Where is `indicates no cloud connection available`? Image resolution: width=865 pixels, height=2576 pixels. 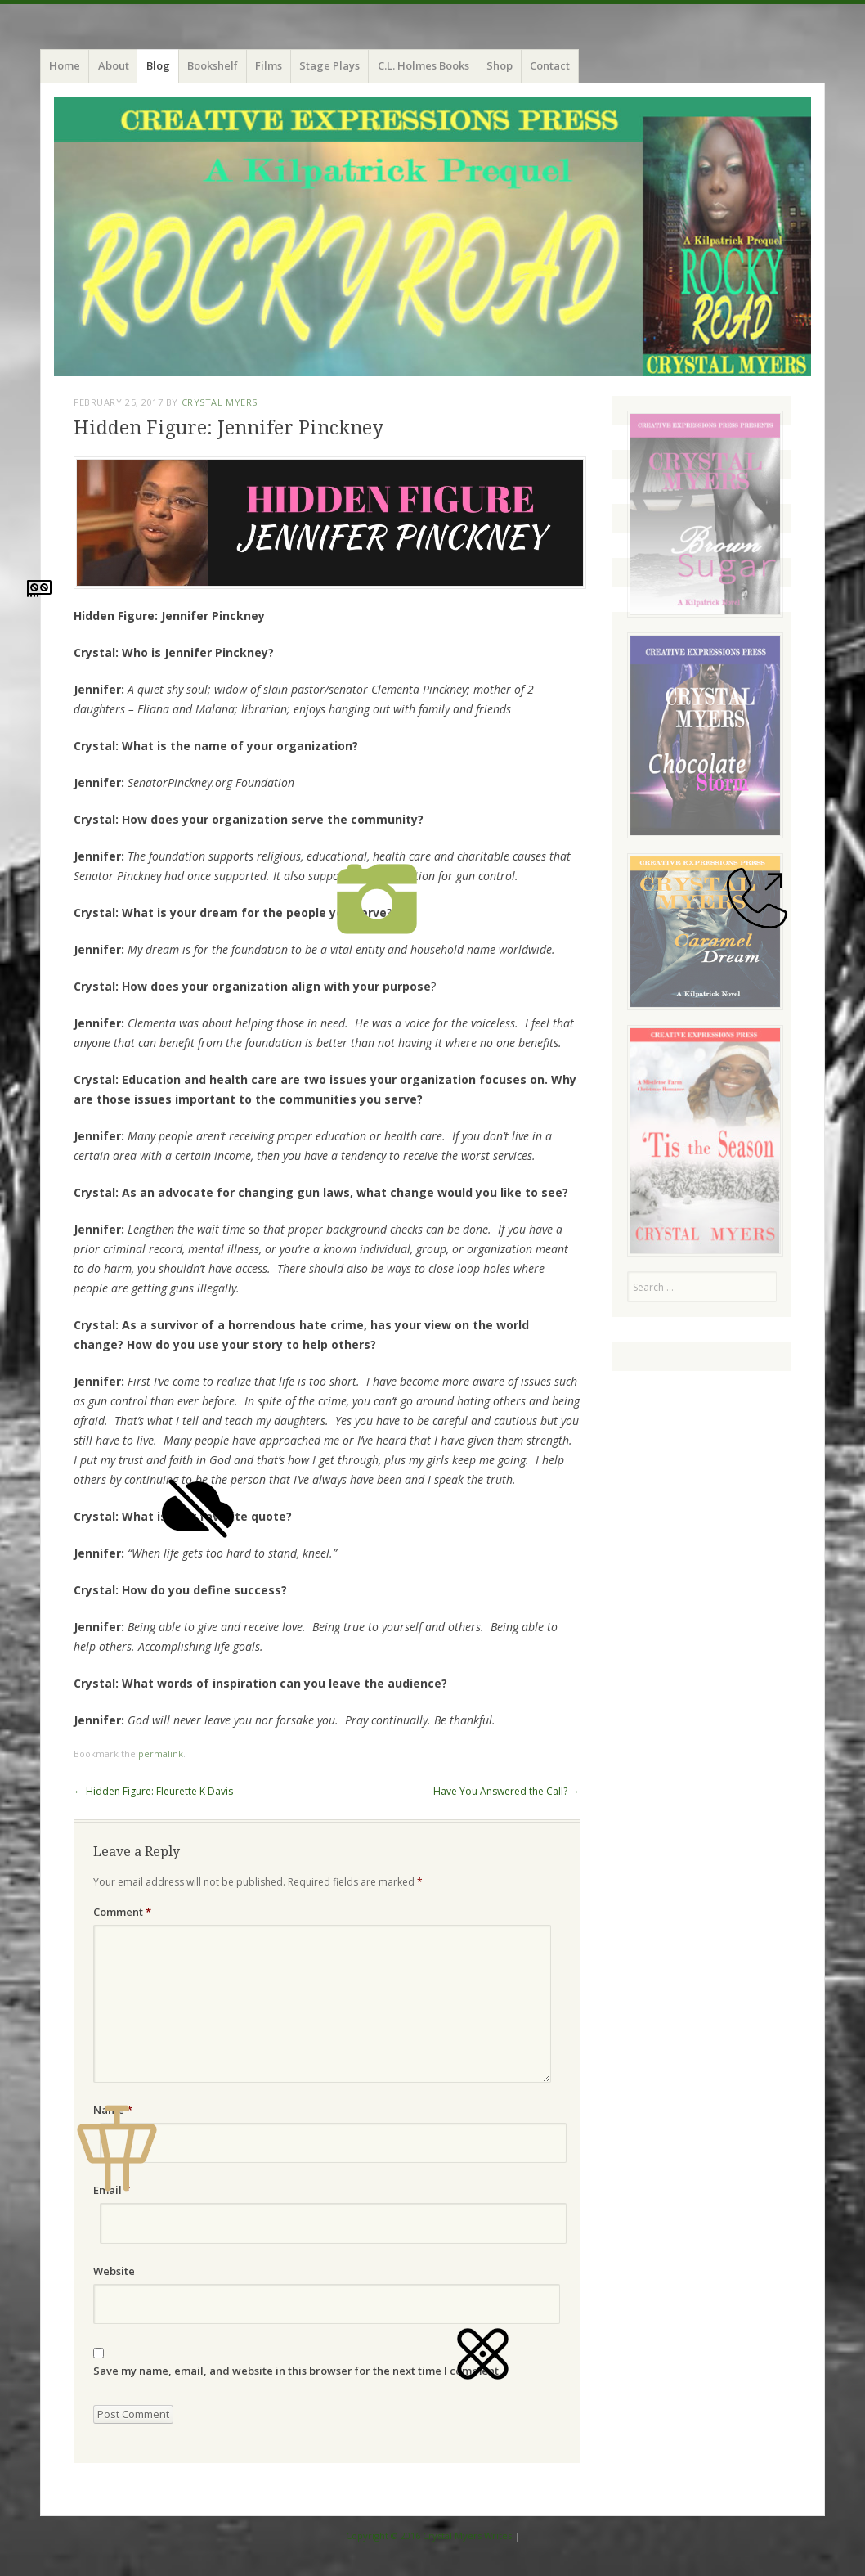 indicates no cloud connection available is located at coordinates (198, 1508).